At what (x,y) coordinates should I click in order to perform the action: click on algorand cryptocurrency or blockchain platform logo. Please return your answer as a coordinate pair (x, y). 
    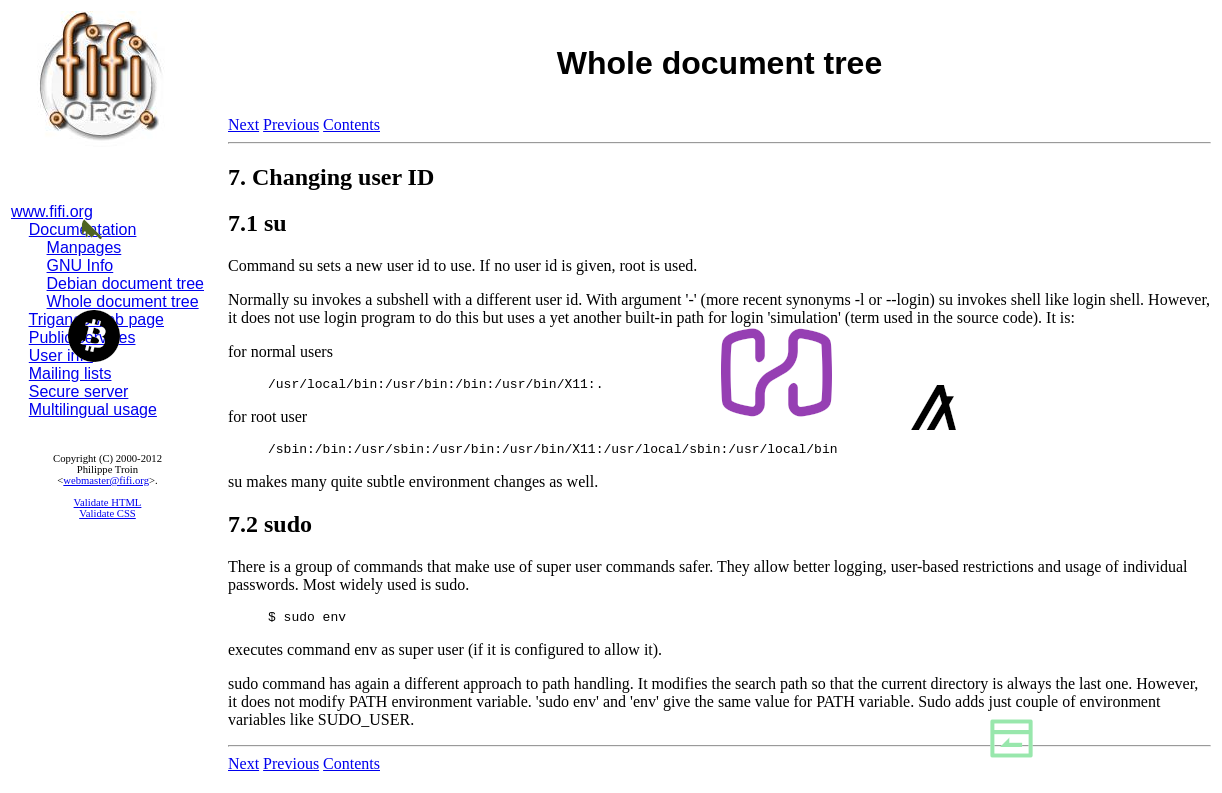
    Looking at the image, I should click on (933, 407).